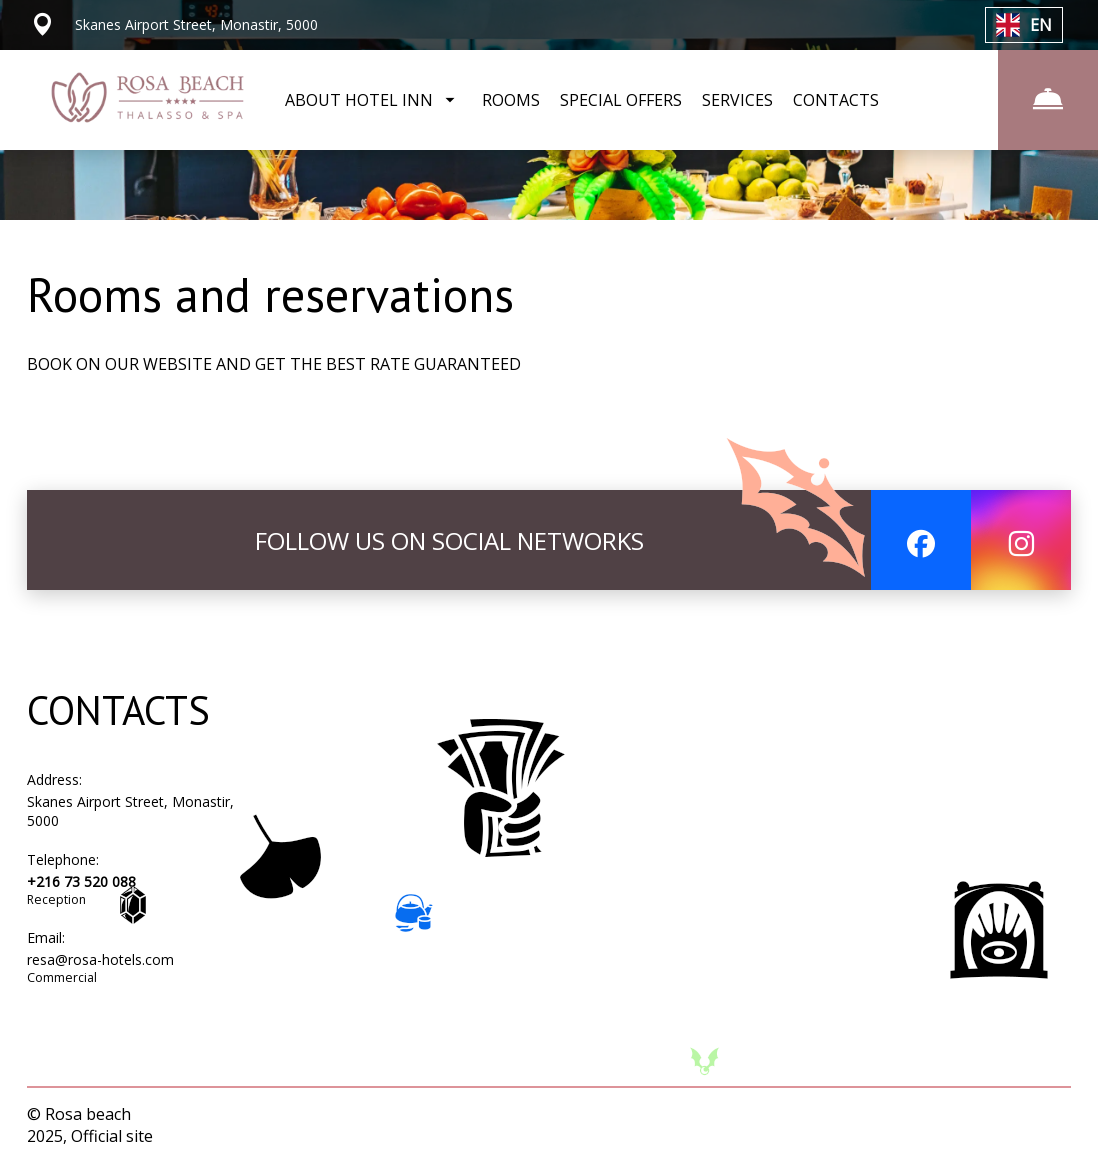 The width and height of the screenshot is (1098, 1172). What do you see at coordinates (999, 930) in the screenshot?
I see `mysterious or hidden content reveal` at bounding box center [999, 930].